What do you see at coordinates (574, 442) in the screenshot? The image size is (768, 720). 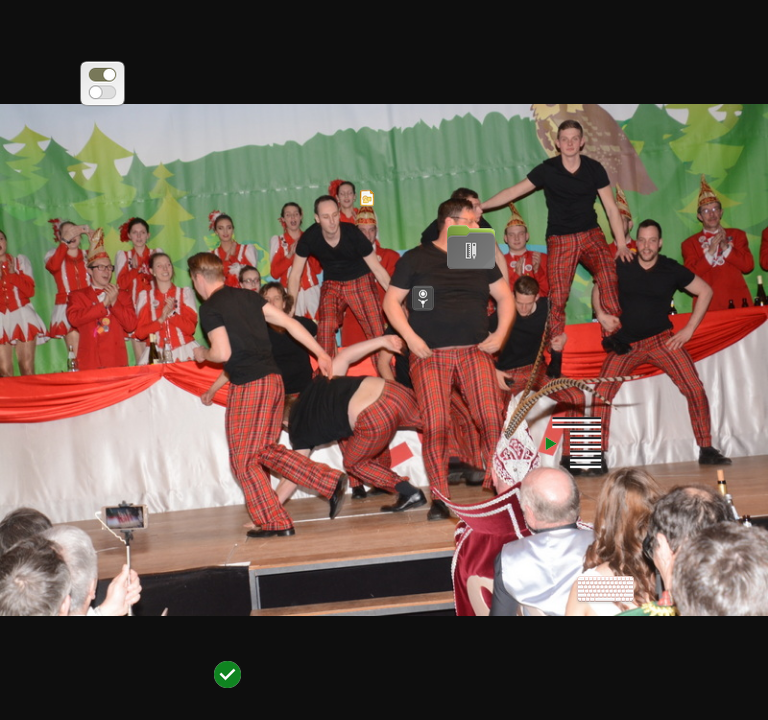 I see `increase text indentation` at bounding box center [574, 442].